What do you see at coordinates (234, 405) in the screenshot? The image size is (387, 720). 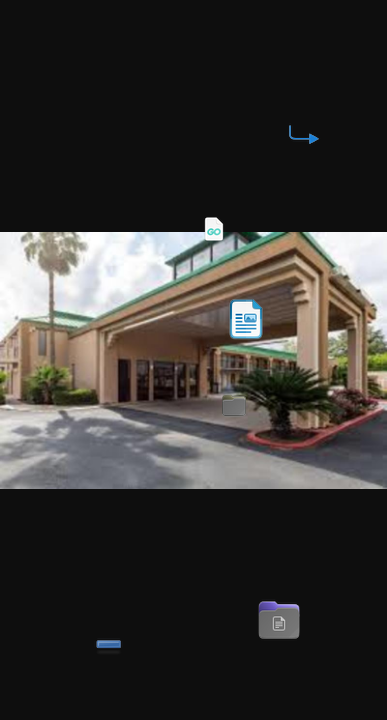 I see `open a folder to view its contents` at bounding box center [234, 405].